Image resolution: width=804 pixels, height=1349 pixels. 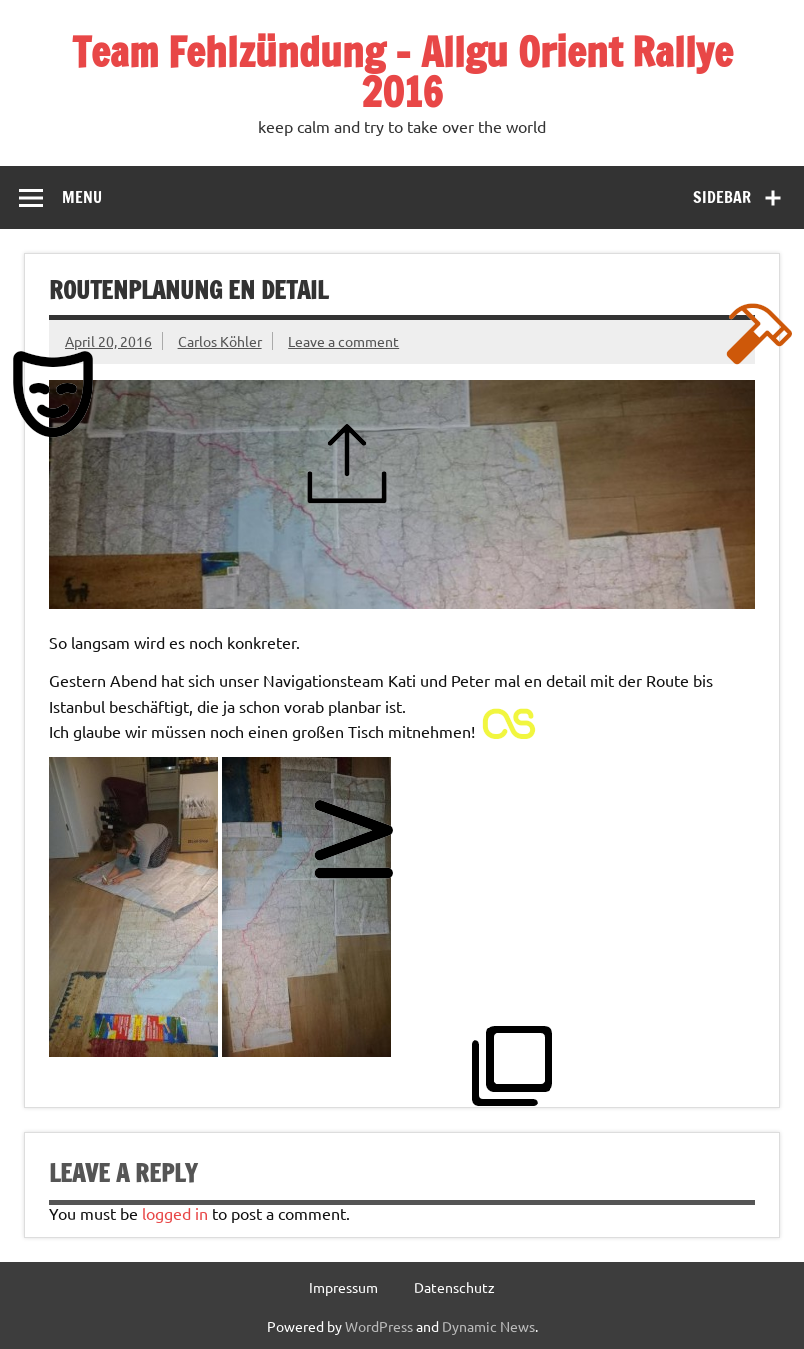 I want to click on access tools or settings, so click(x=756, y=335).